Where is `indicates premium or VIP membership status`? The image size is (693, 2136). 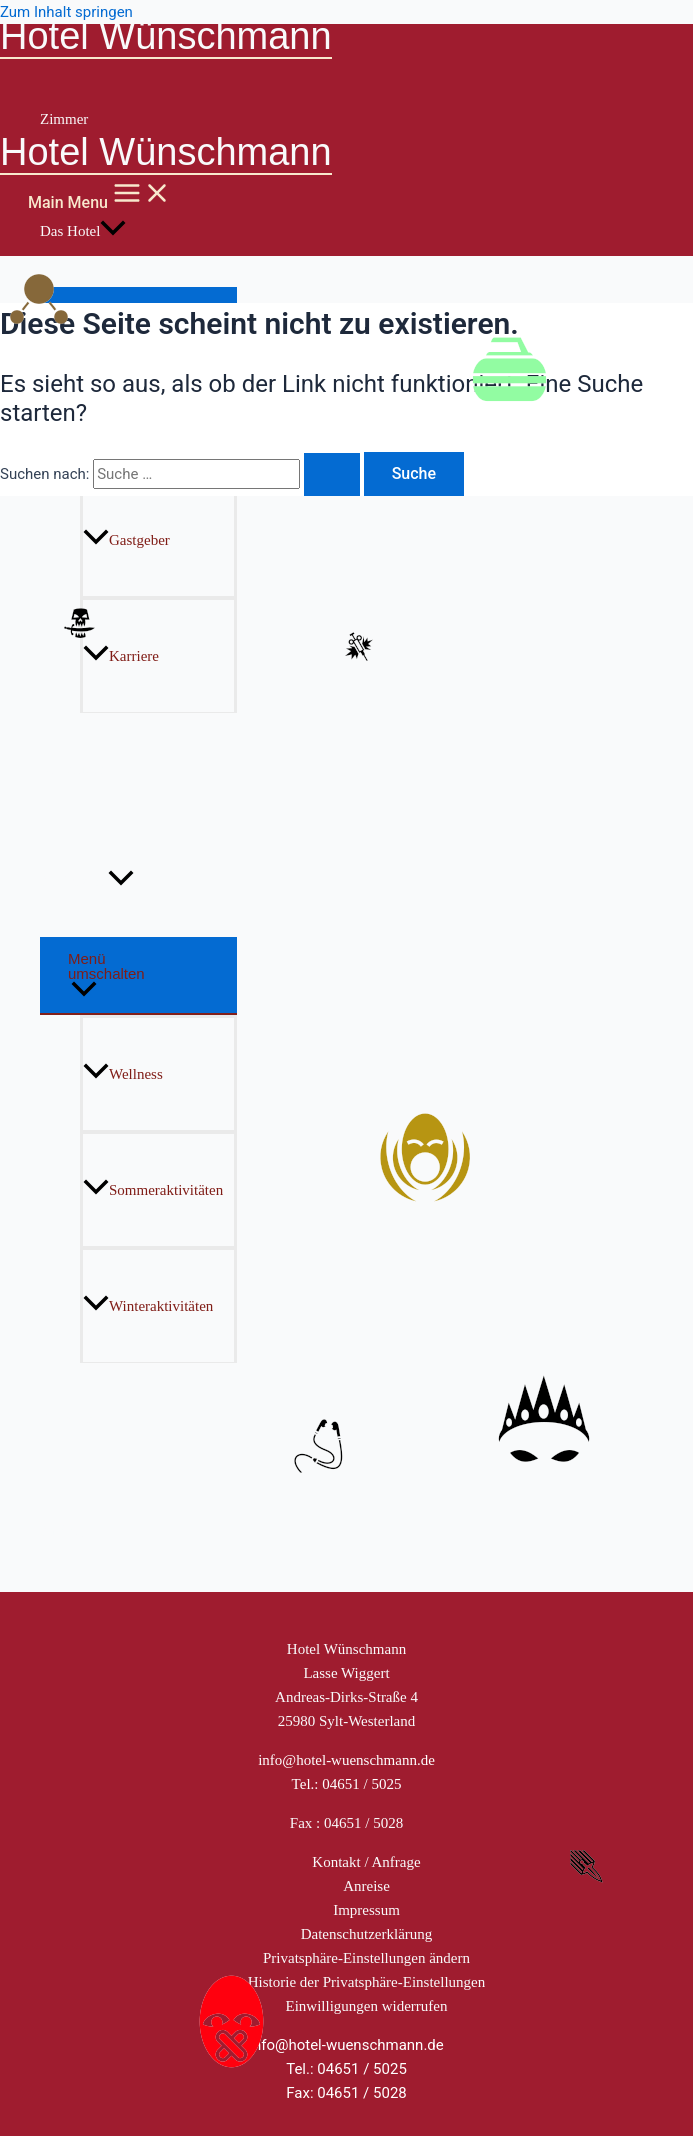
indicates premium or VIP membership status is located at coordinates (544, 1421).